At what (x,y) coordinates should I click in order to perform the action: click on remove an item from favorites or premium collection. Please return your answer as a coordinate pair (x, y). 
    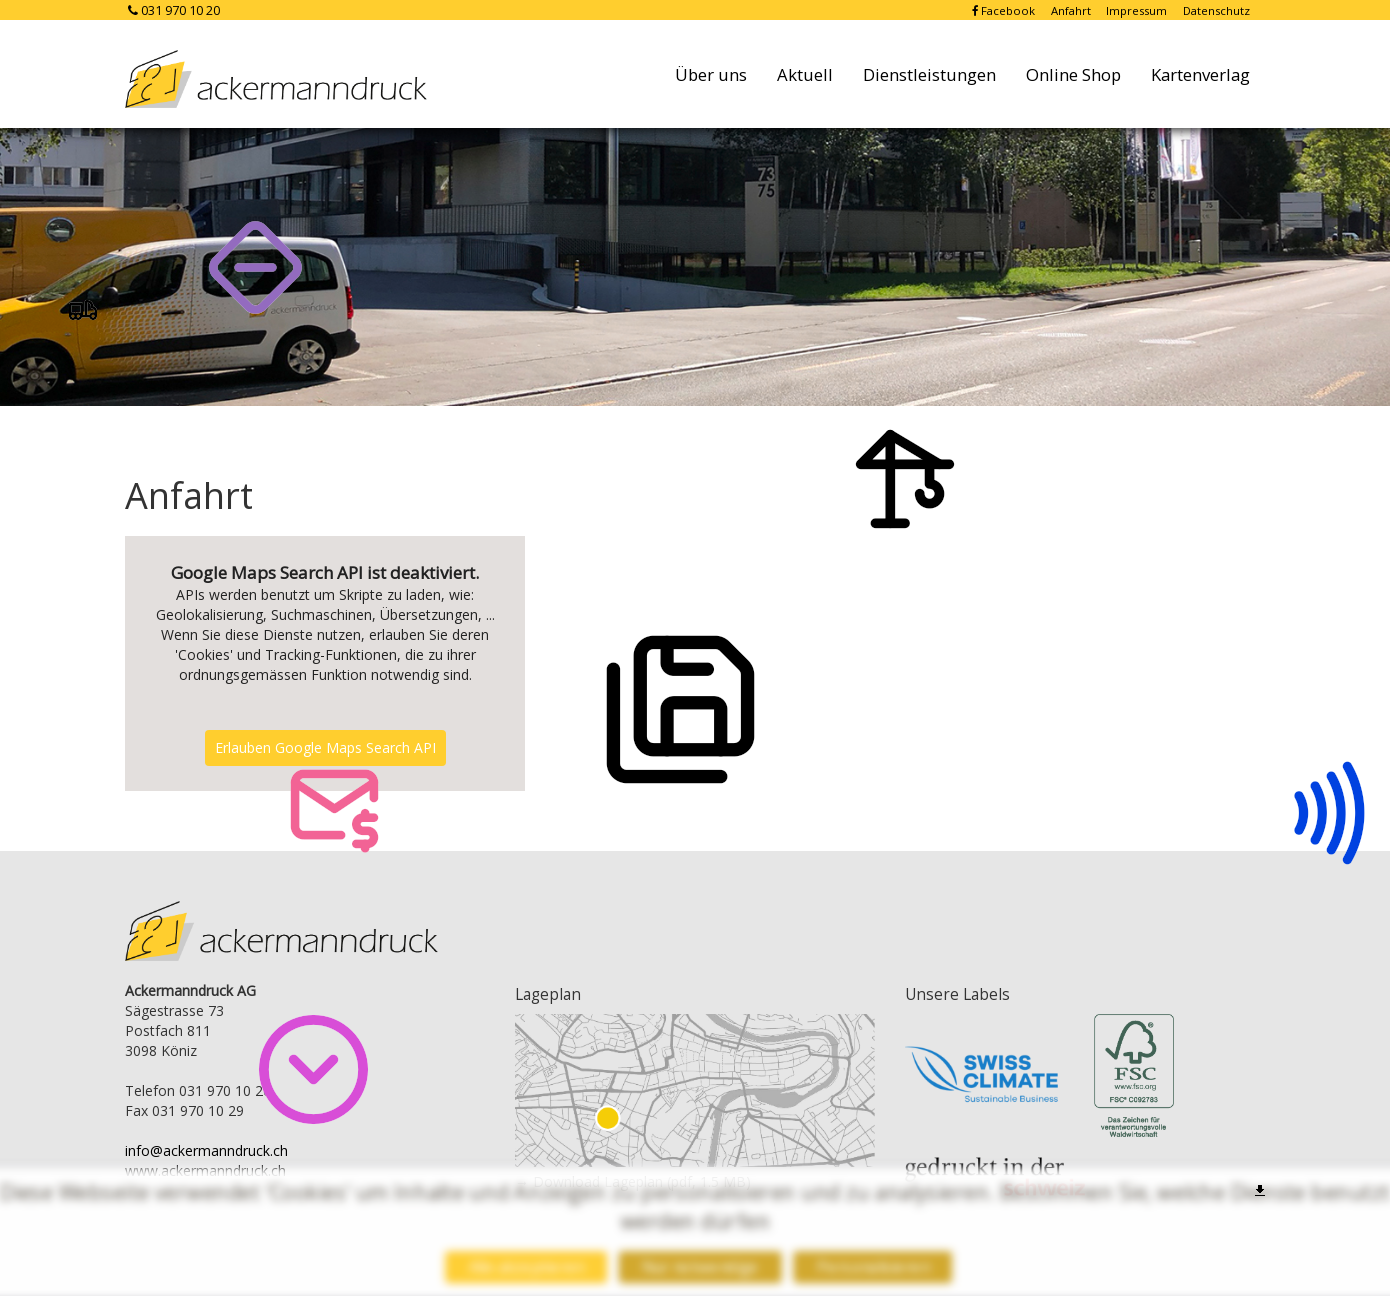
    Looking at the image, I should click on (255, 267).